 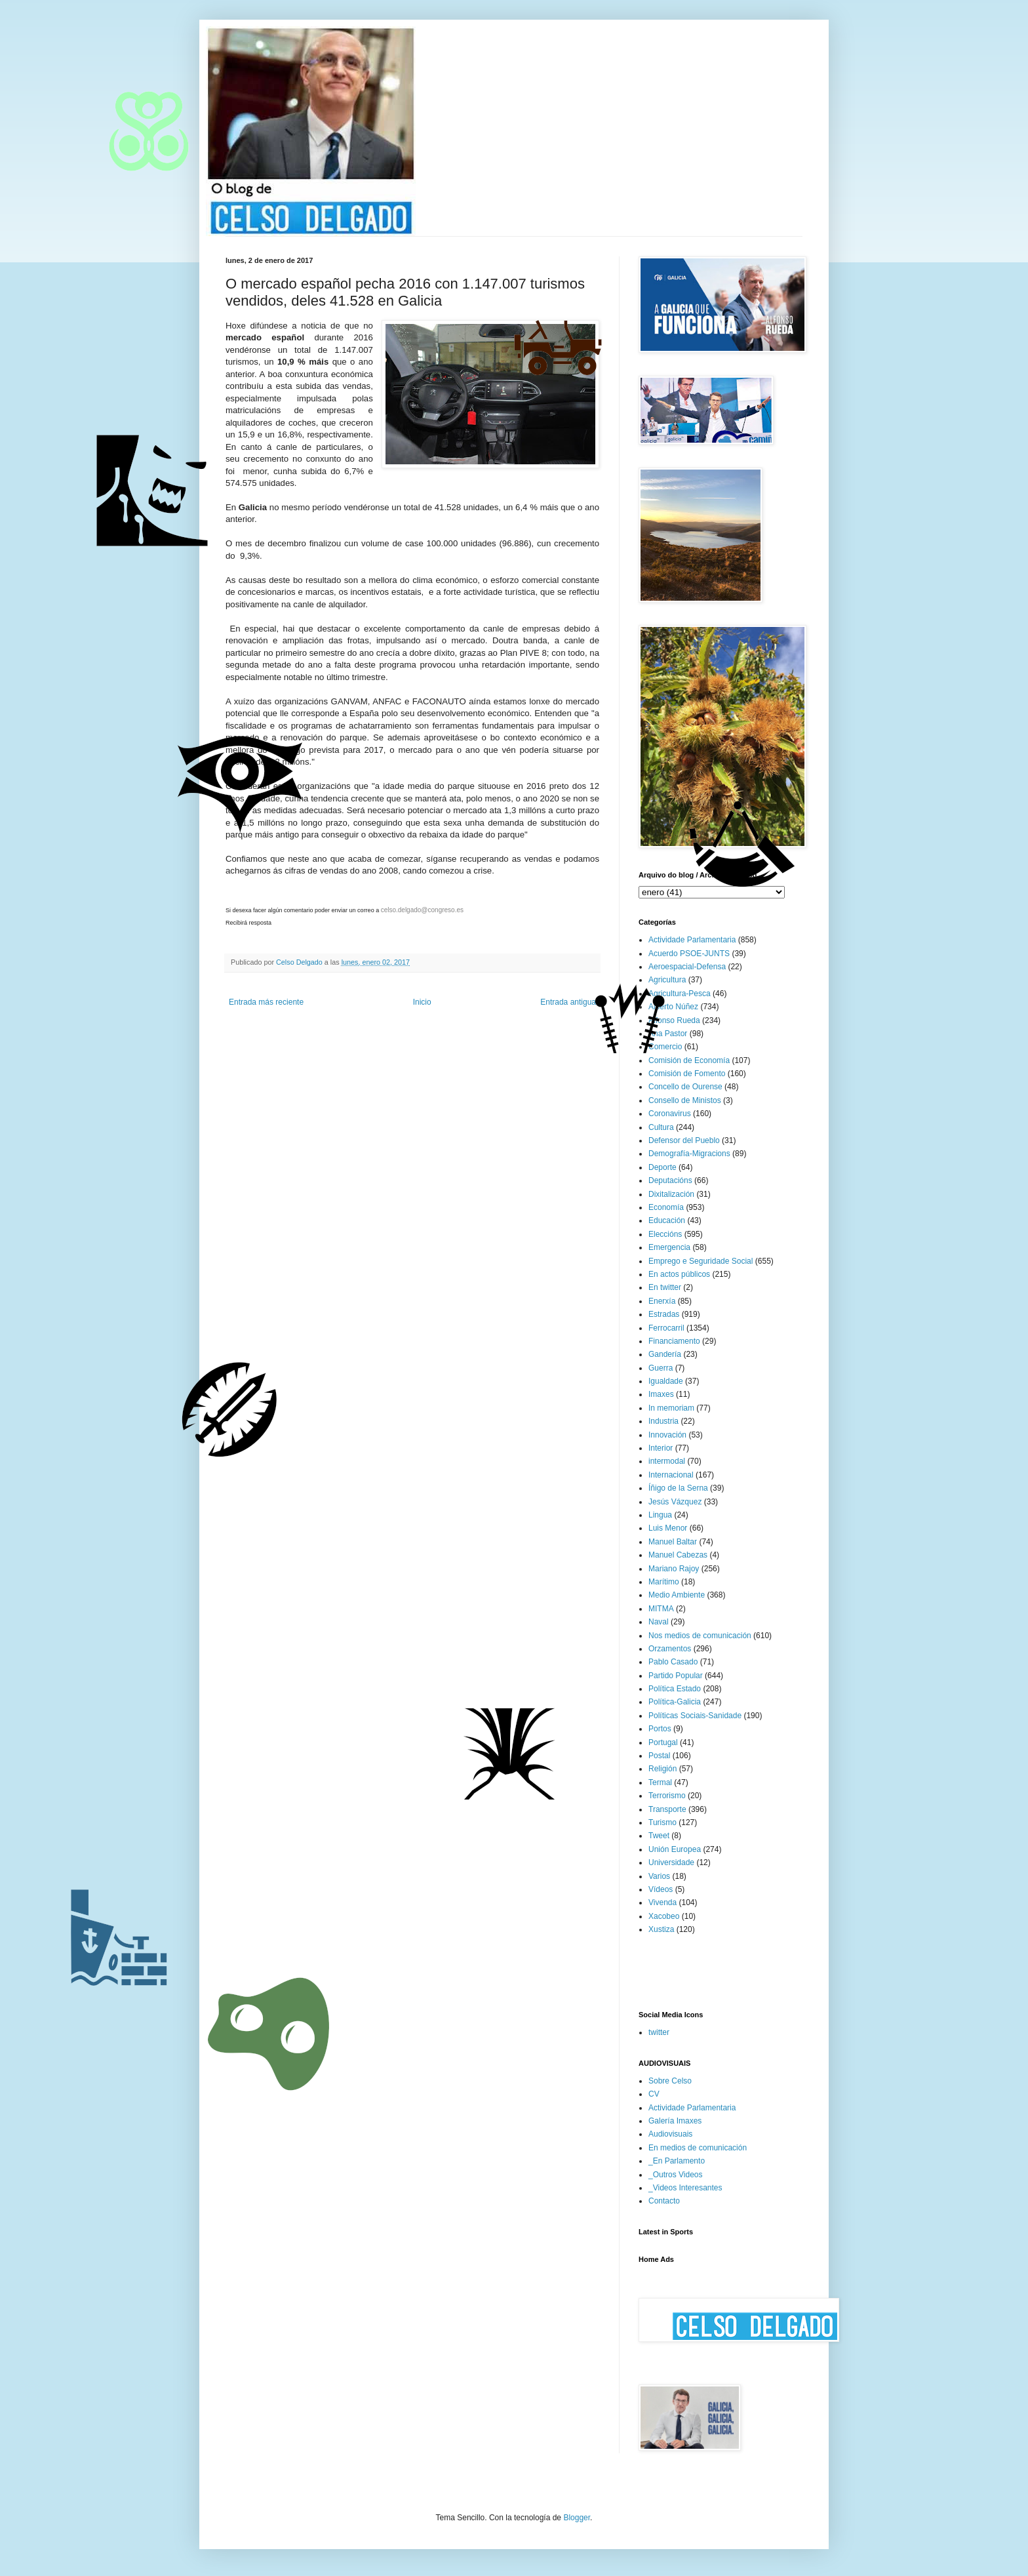 I want to click on vampire bite attack action in a game, so click(x=152, y=491).